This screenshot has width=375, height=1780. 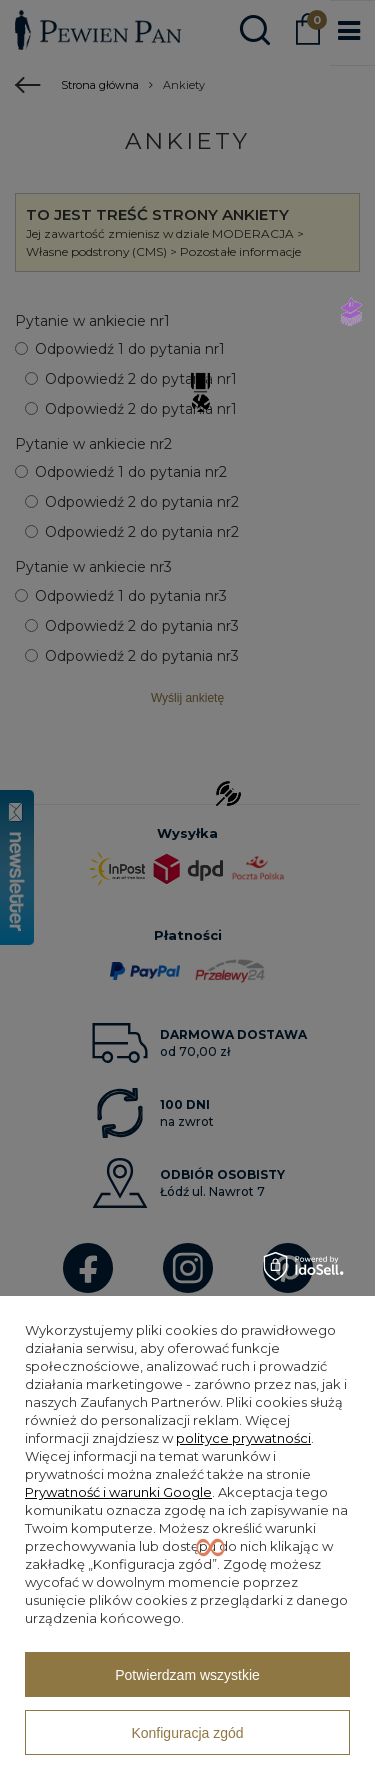 What do you see at coordinates (351, 311) in the screenshot?
I see `draw a card from the deck` at bounding box center [351, 311].